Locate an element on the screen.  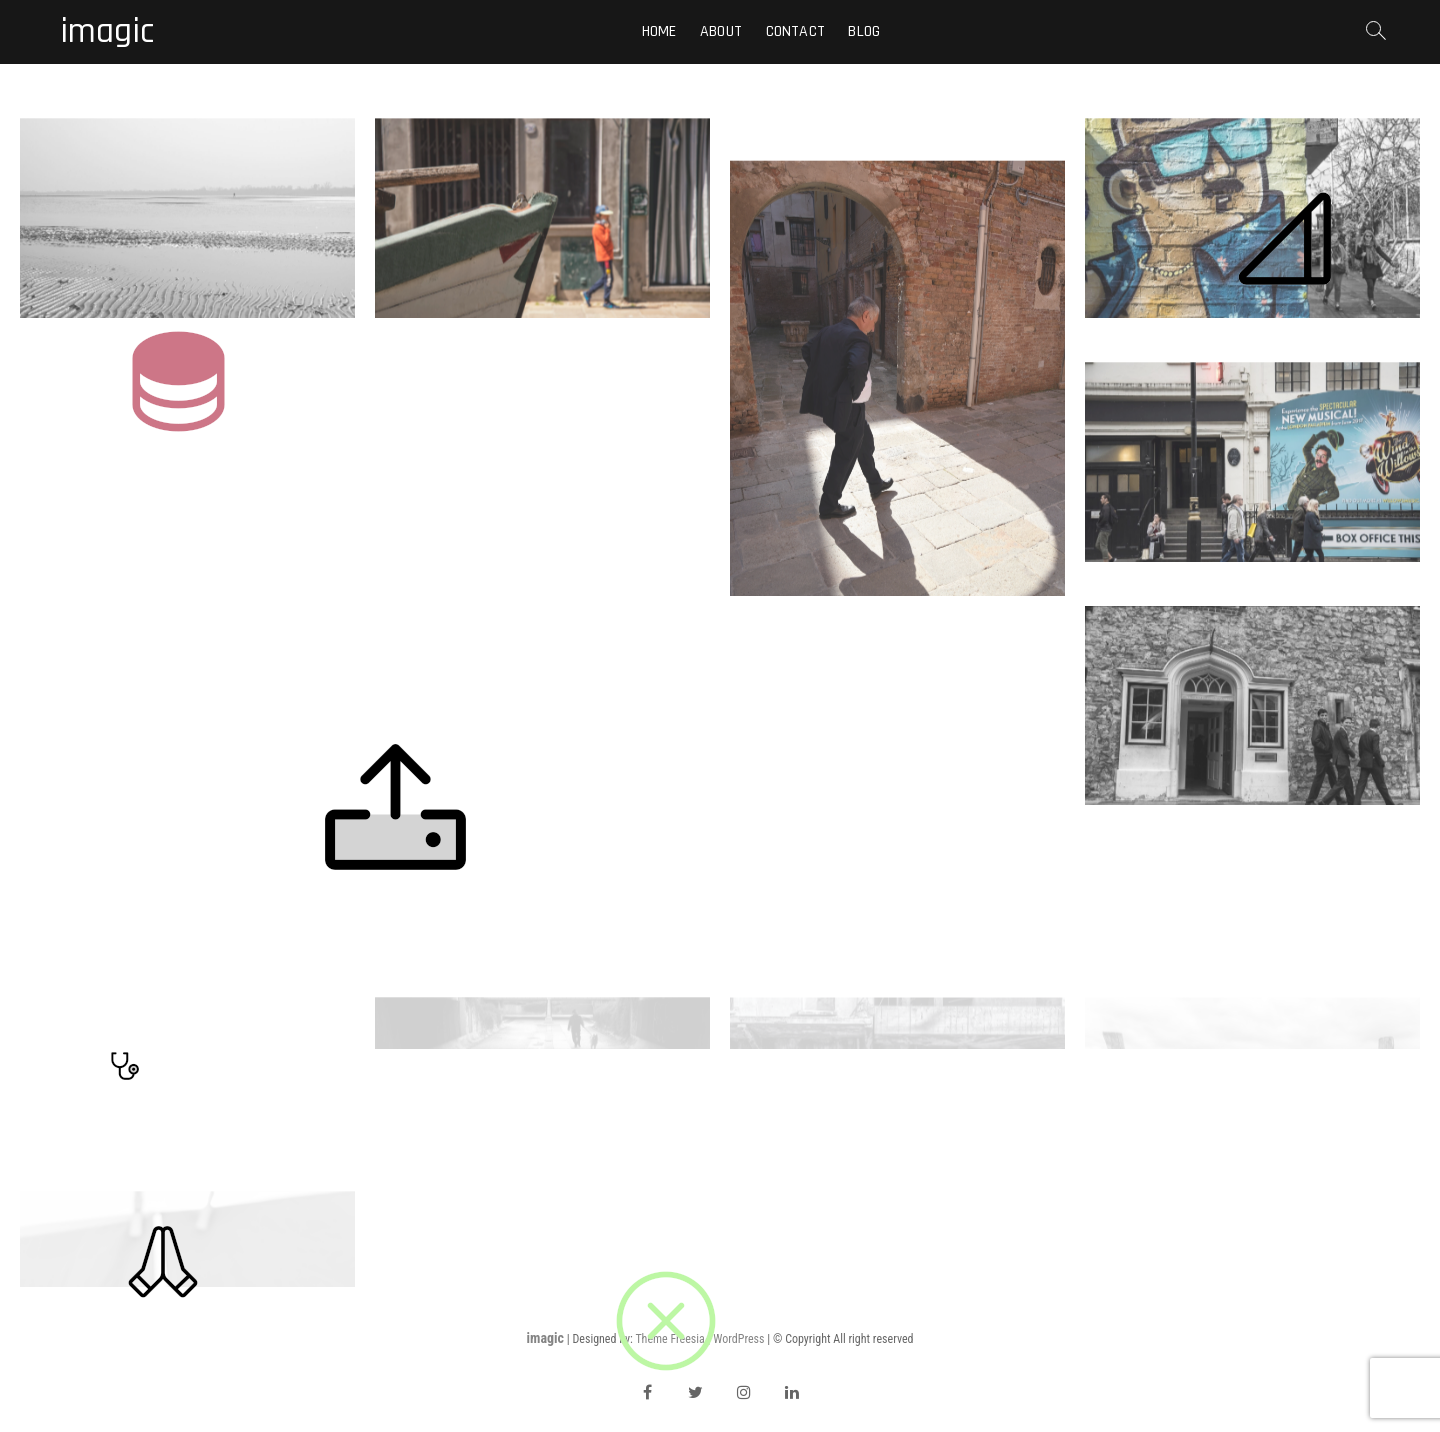
access database or data storage is located at coordinates (178, 381).